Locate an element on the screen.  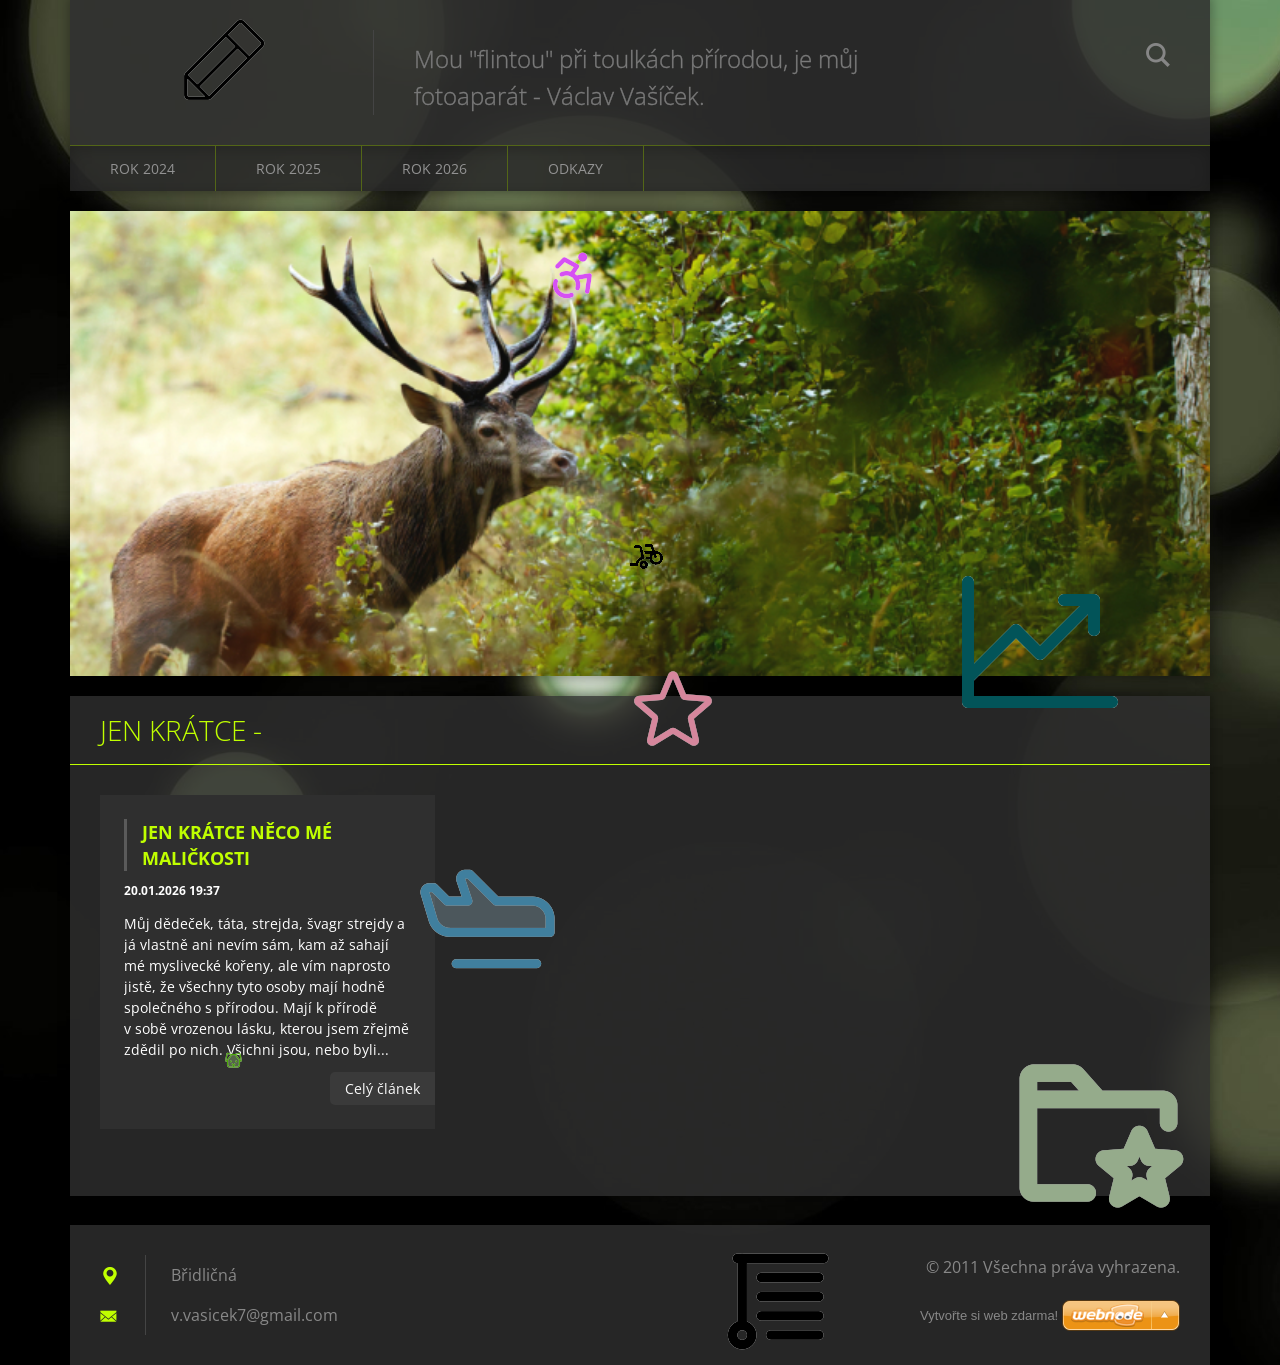
access your favorite or starred folders is located at coordinates (1098, 1134).